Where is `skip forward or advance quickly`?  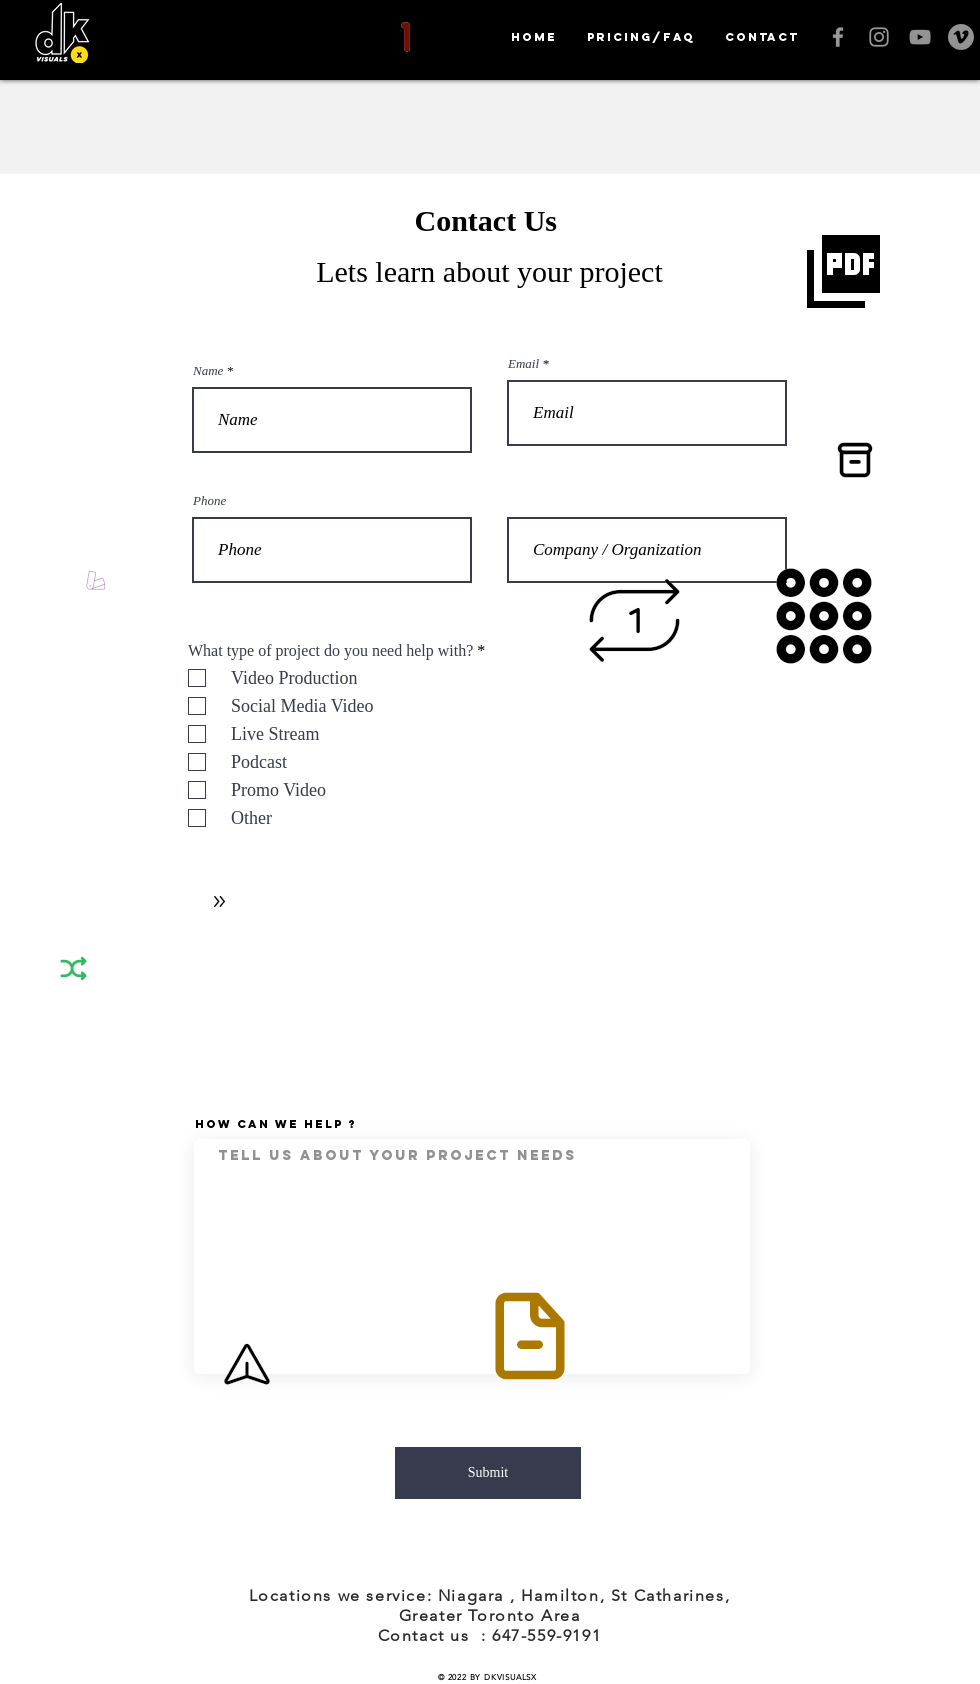 skip forward or advance quickly is located at coordinates (219, 901).